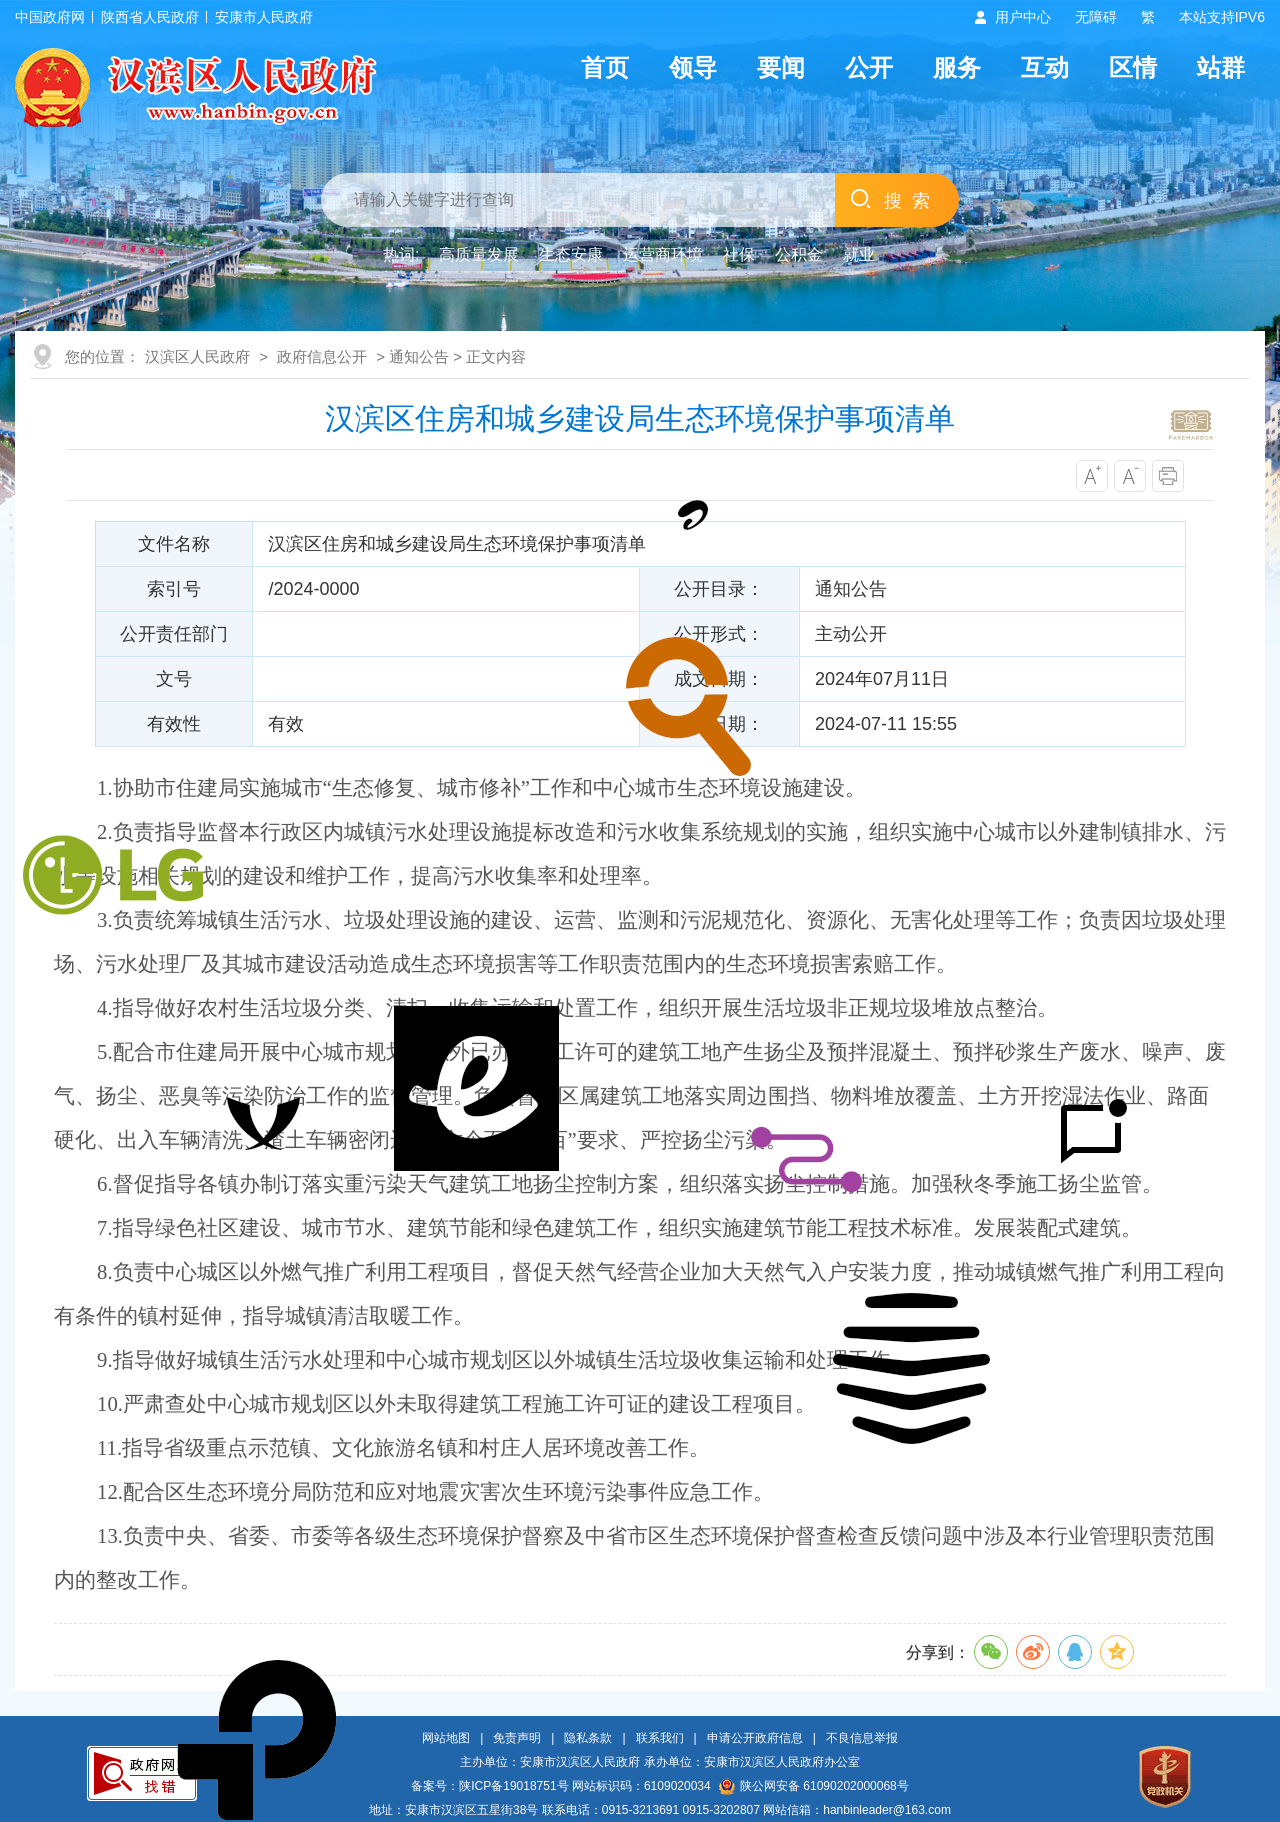 This screenshot has height=1822, width=1280. What do you see at coordinates (806, 1159) in the screenshot?
I see `relay app logo` at bounding box center [806, 1159].